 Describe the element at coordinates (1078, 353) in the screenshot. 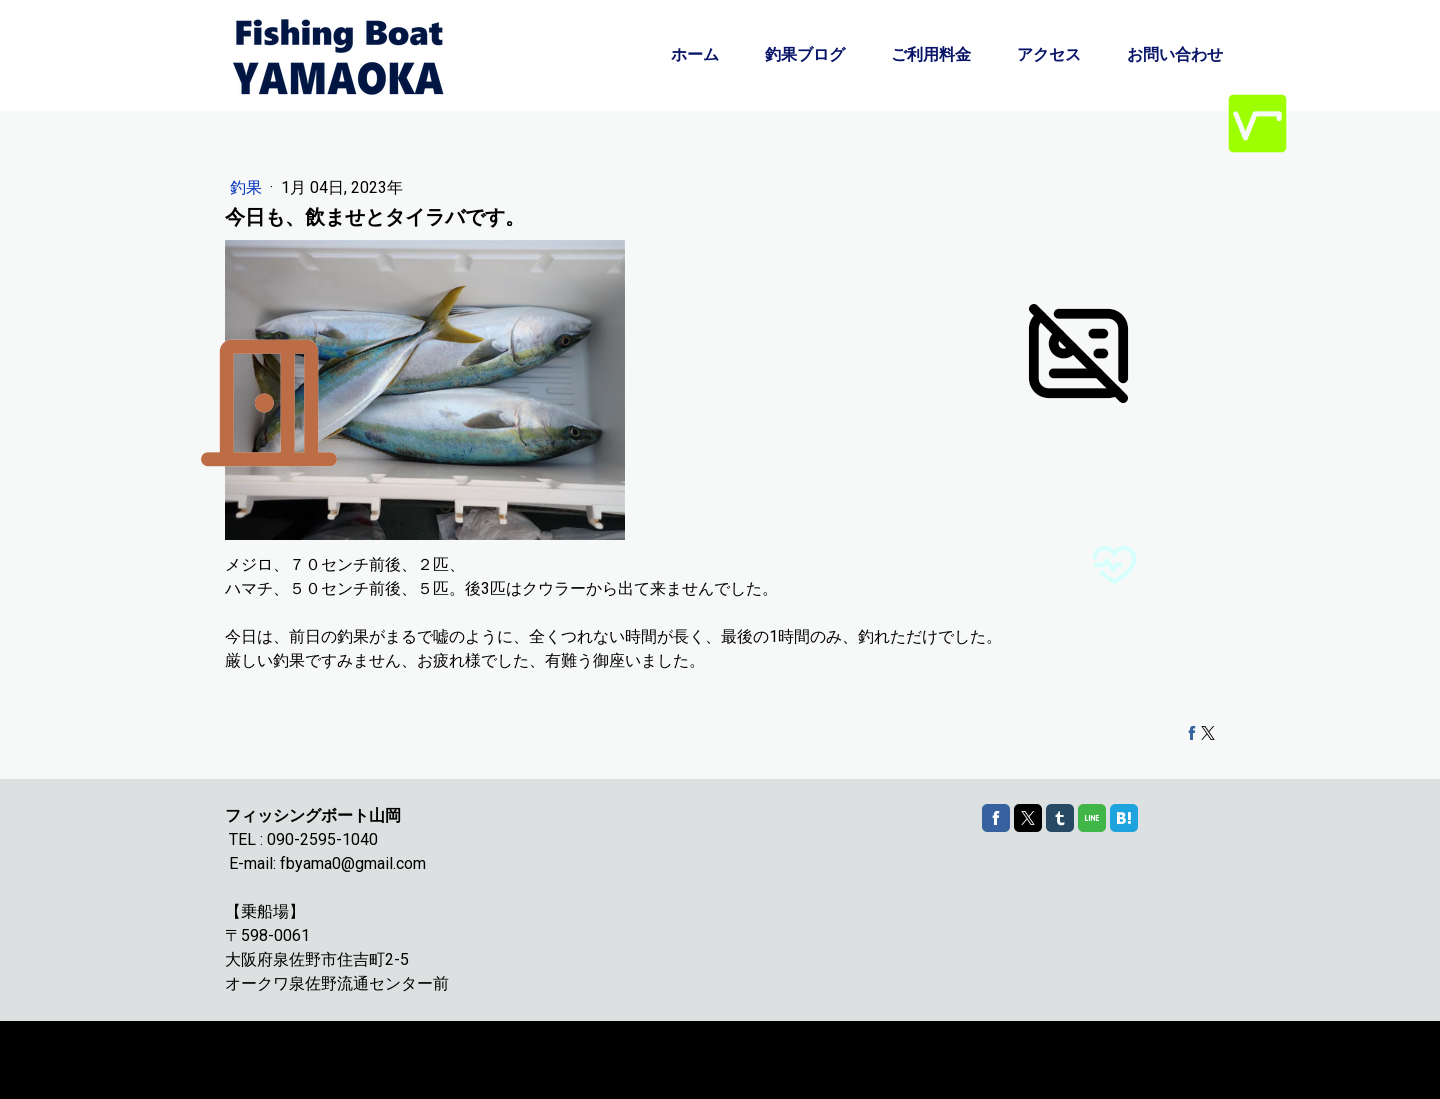

I see `disable identity verification` at that location.